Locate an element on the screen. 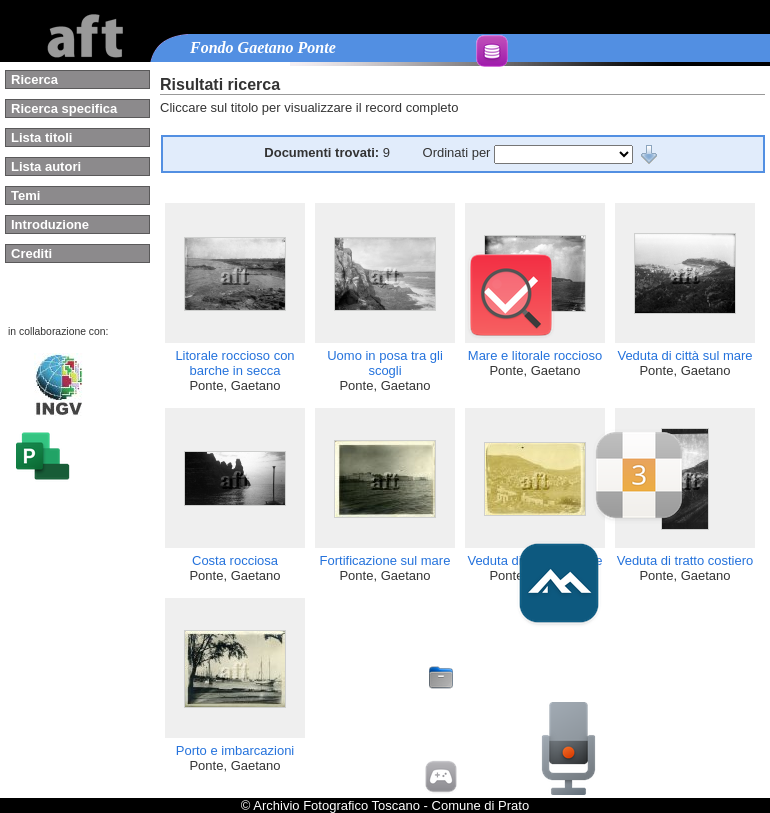  open the nautilus file manager is located at coordinates (441, 677).